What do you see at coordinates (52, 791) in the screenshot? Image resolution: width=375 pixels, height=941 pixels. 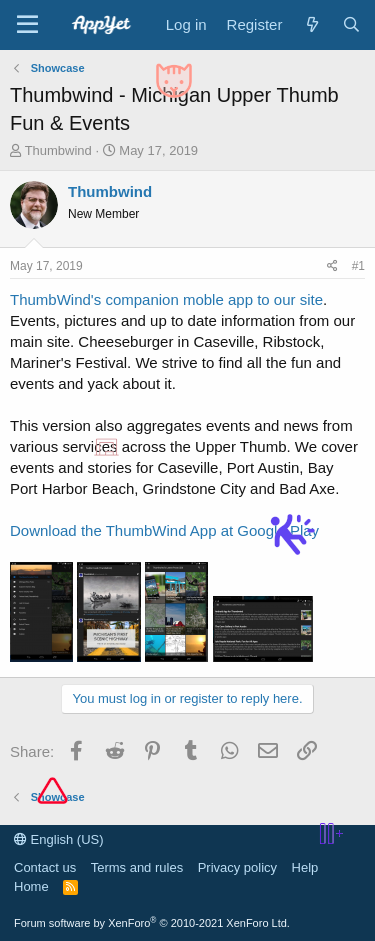 I see `warning or alert indicator` at bounding box center [52, 791].